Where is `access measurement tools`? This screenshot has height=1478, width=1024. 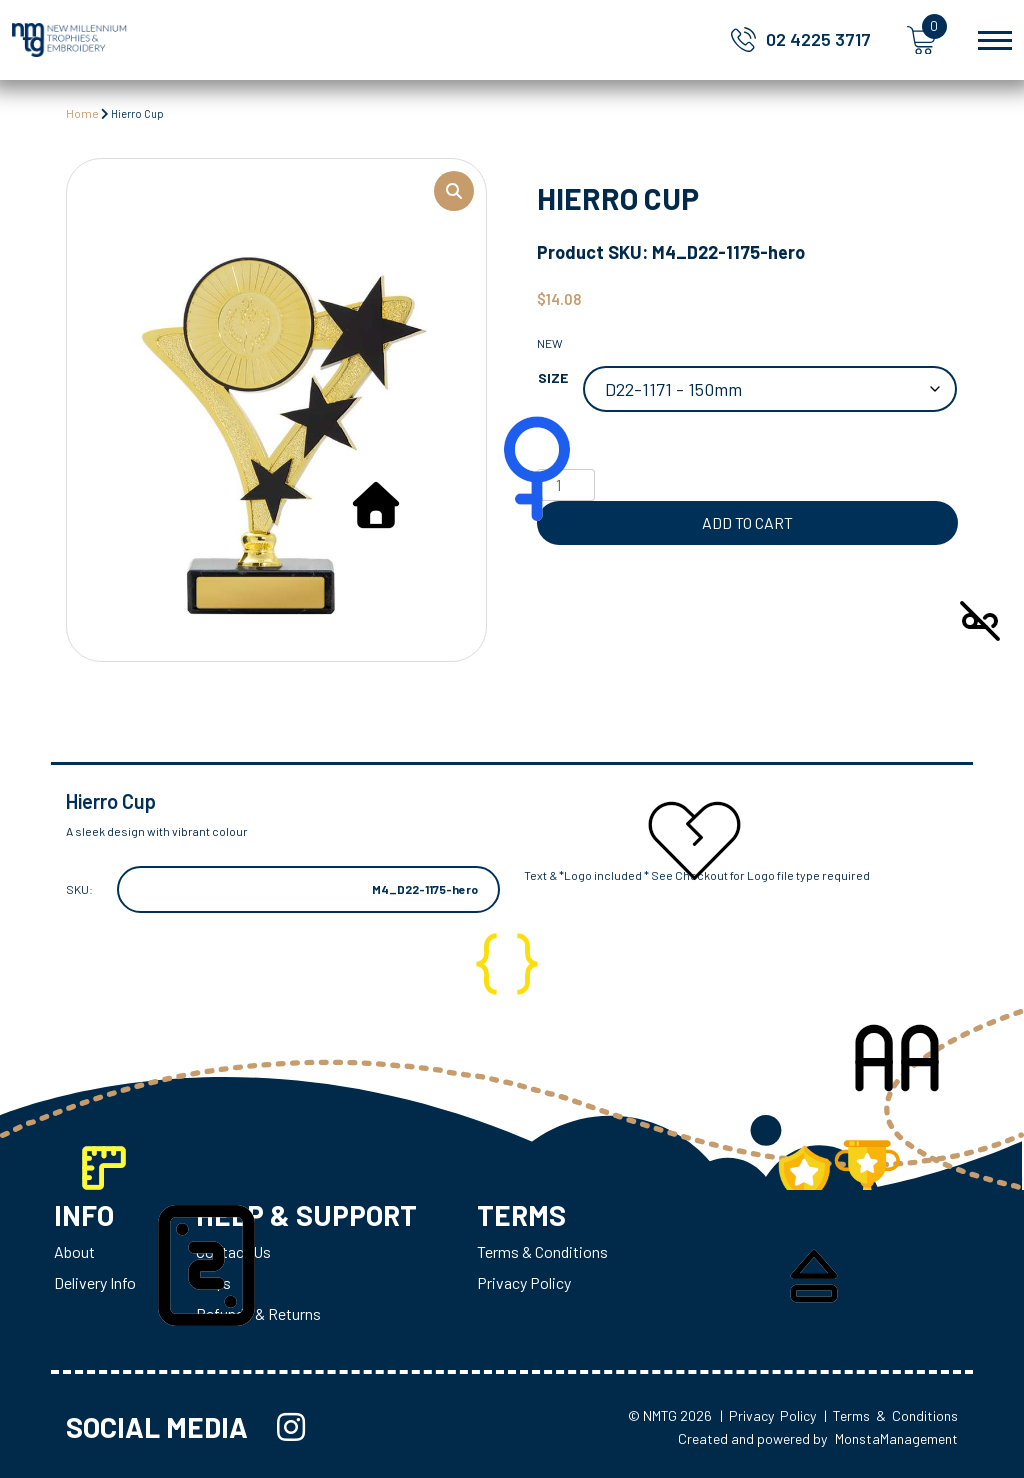 access measurement tools is located at coordinates (104, 1168).